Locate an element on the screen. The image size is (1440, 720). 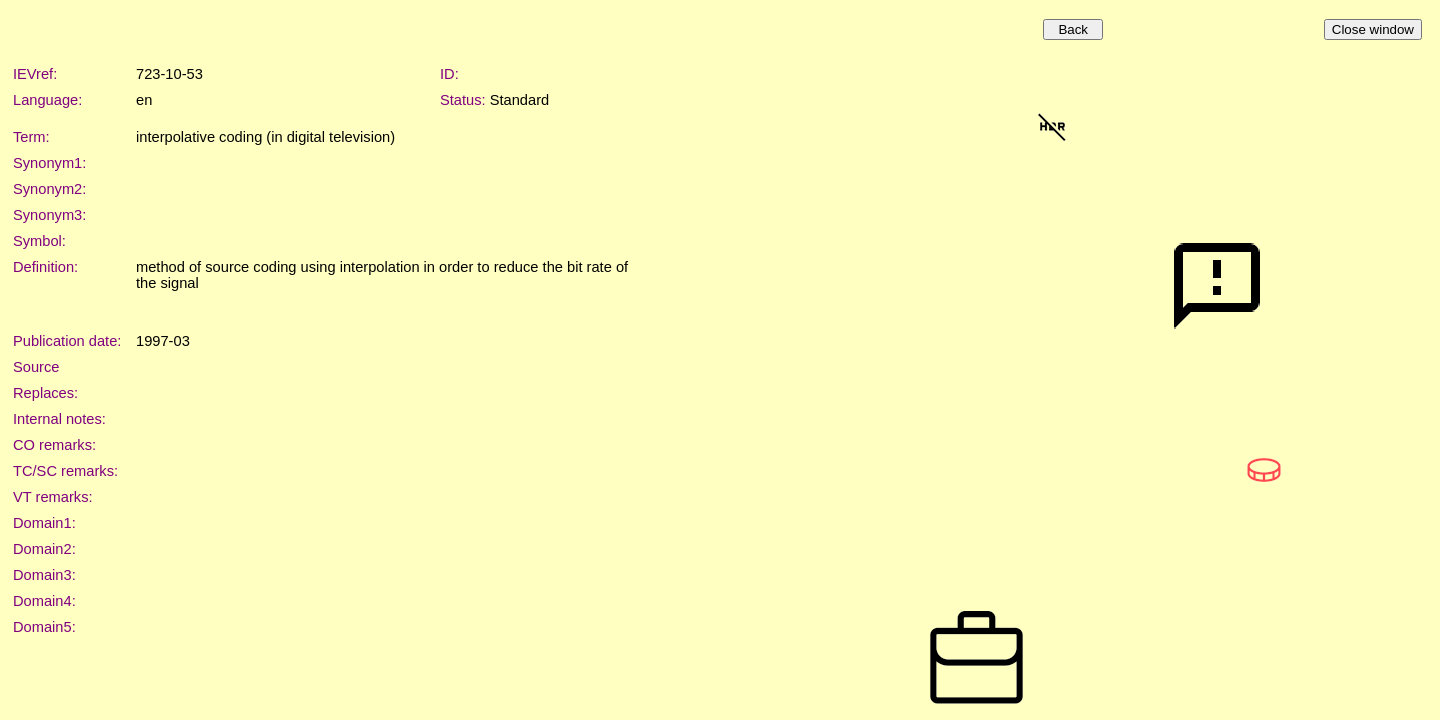
disable HDR mode in camera settings is located at coordinates (1052, 126).